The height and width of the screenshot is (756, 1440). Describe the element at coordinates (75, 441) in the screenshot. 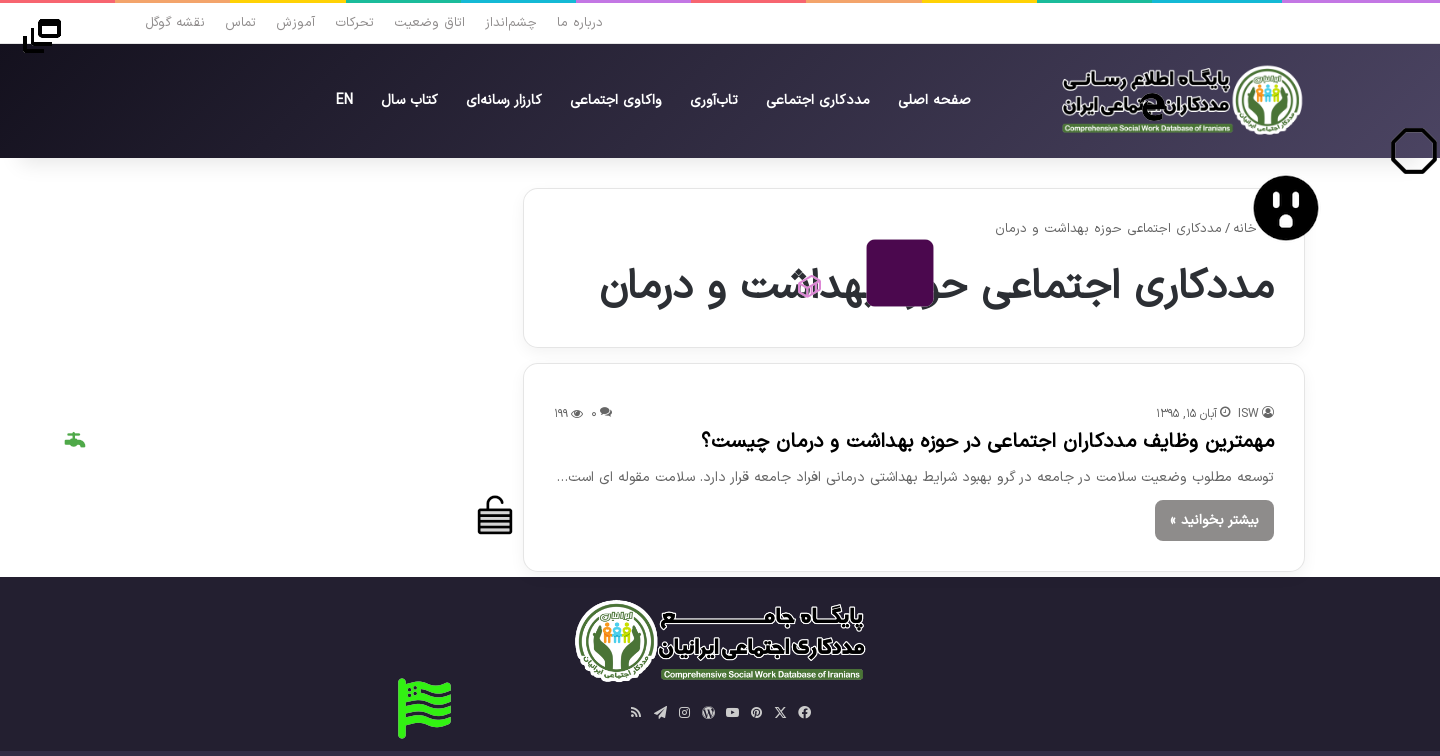

I see `access water or plumbing settings` at that location.